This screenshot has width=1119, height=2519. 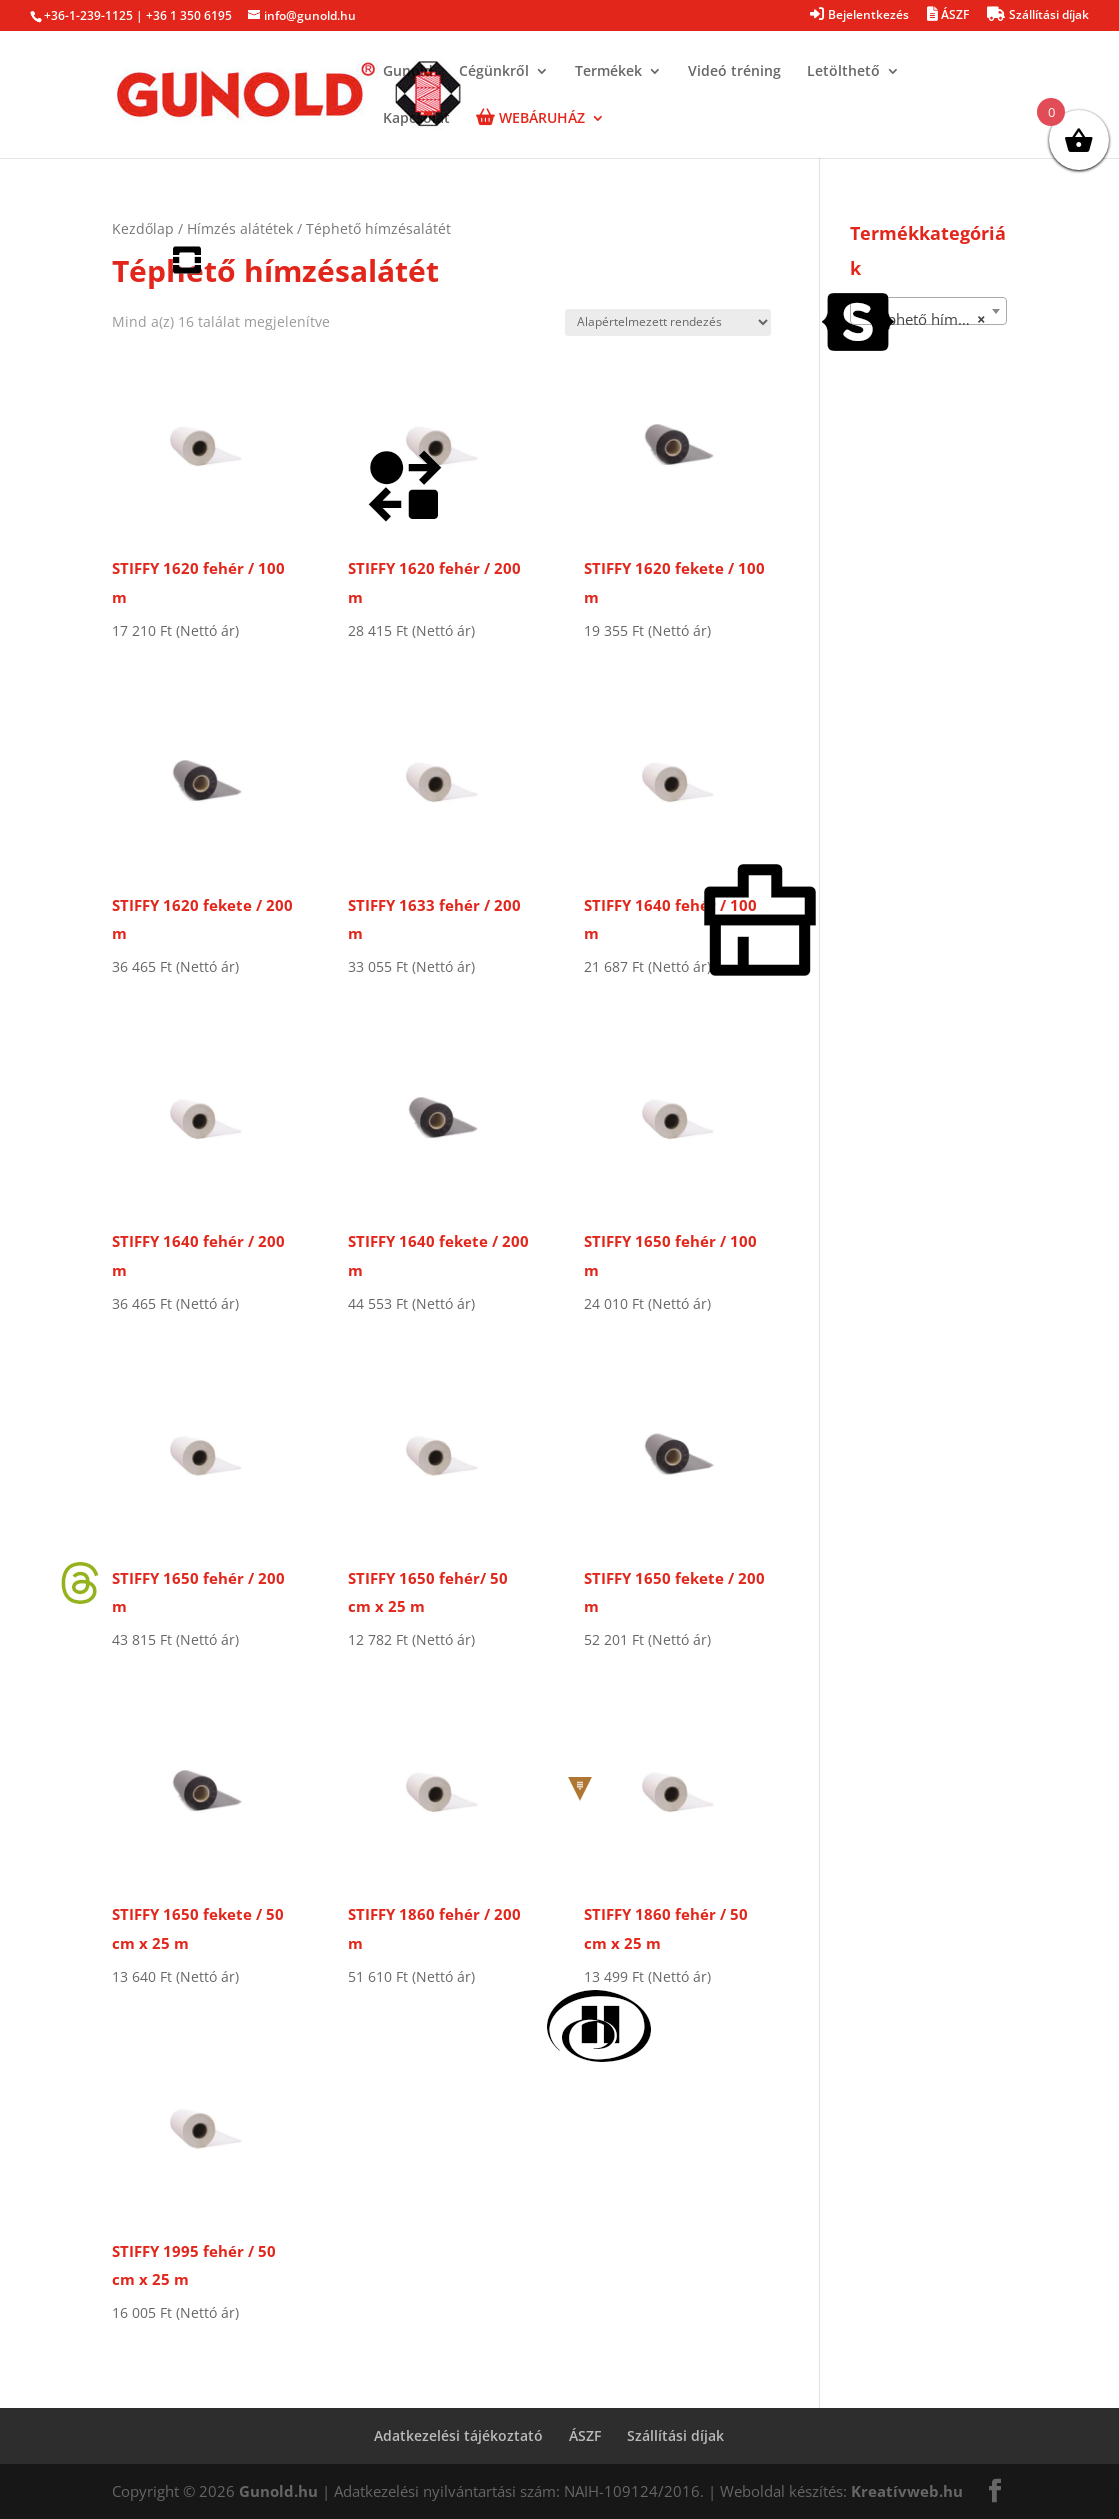 What do you see at coordinates (187, 260) in the screenshot?
I see `openstack cloud platform logo` at bounding box center [187, 260].